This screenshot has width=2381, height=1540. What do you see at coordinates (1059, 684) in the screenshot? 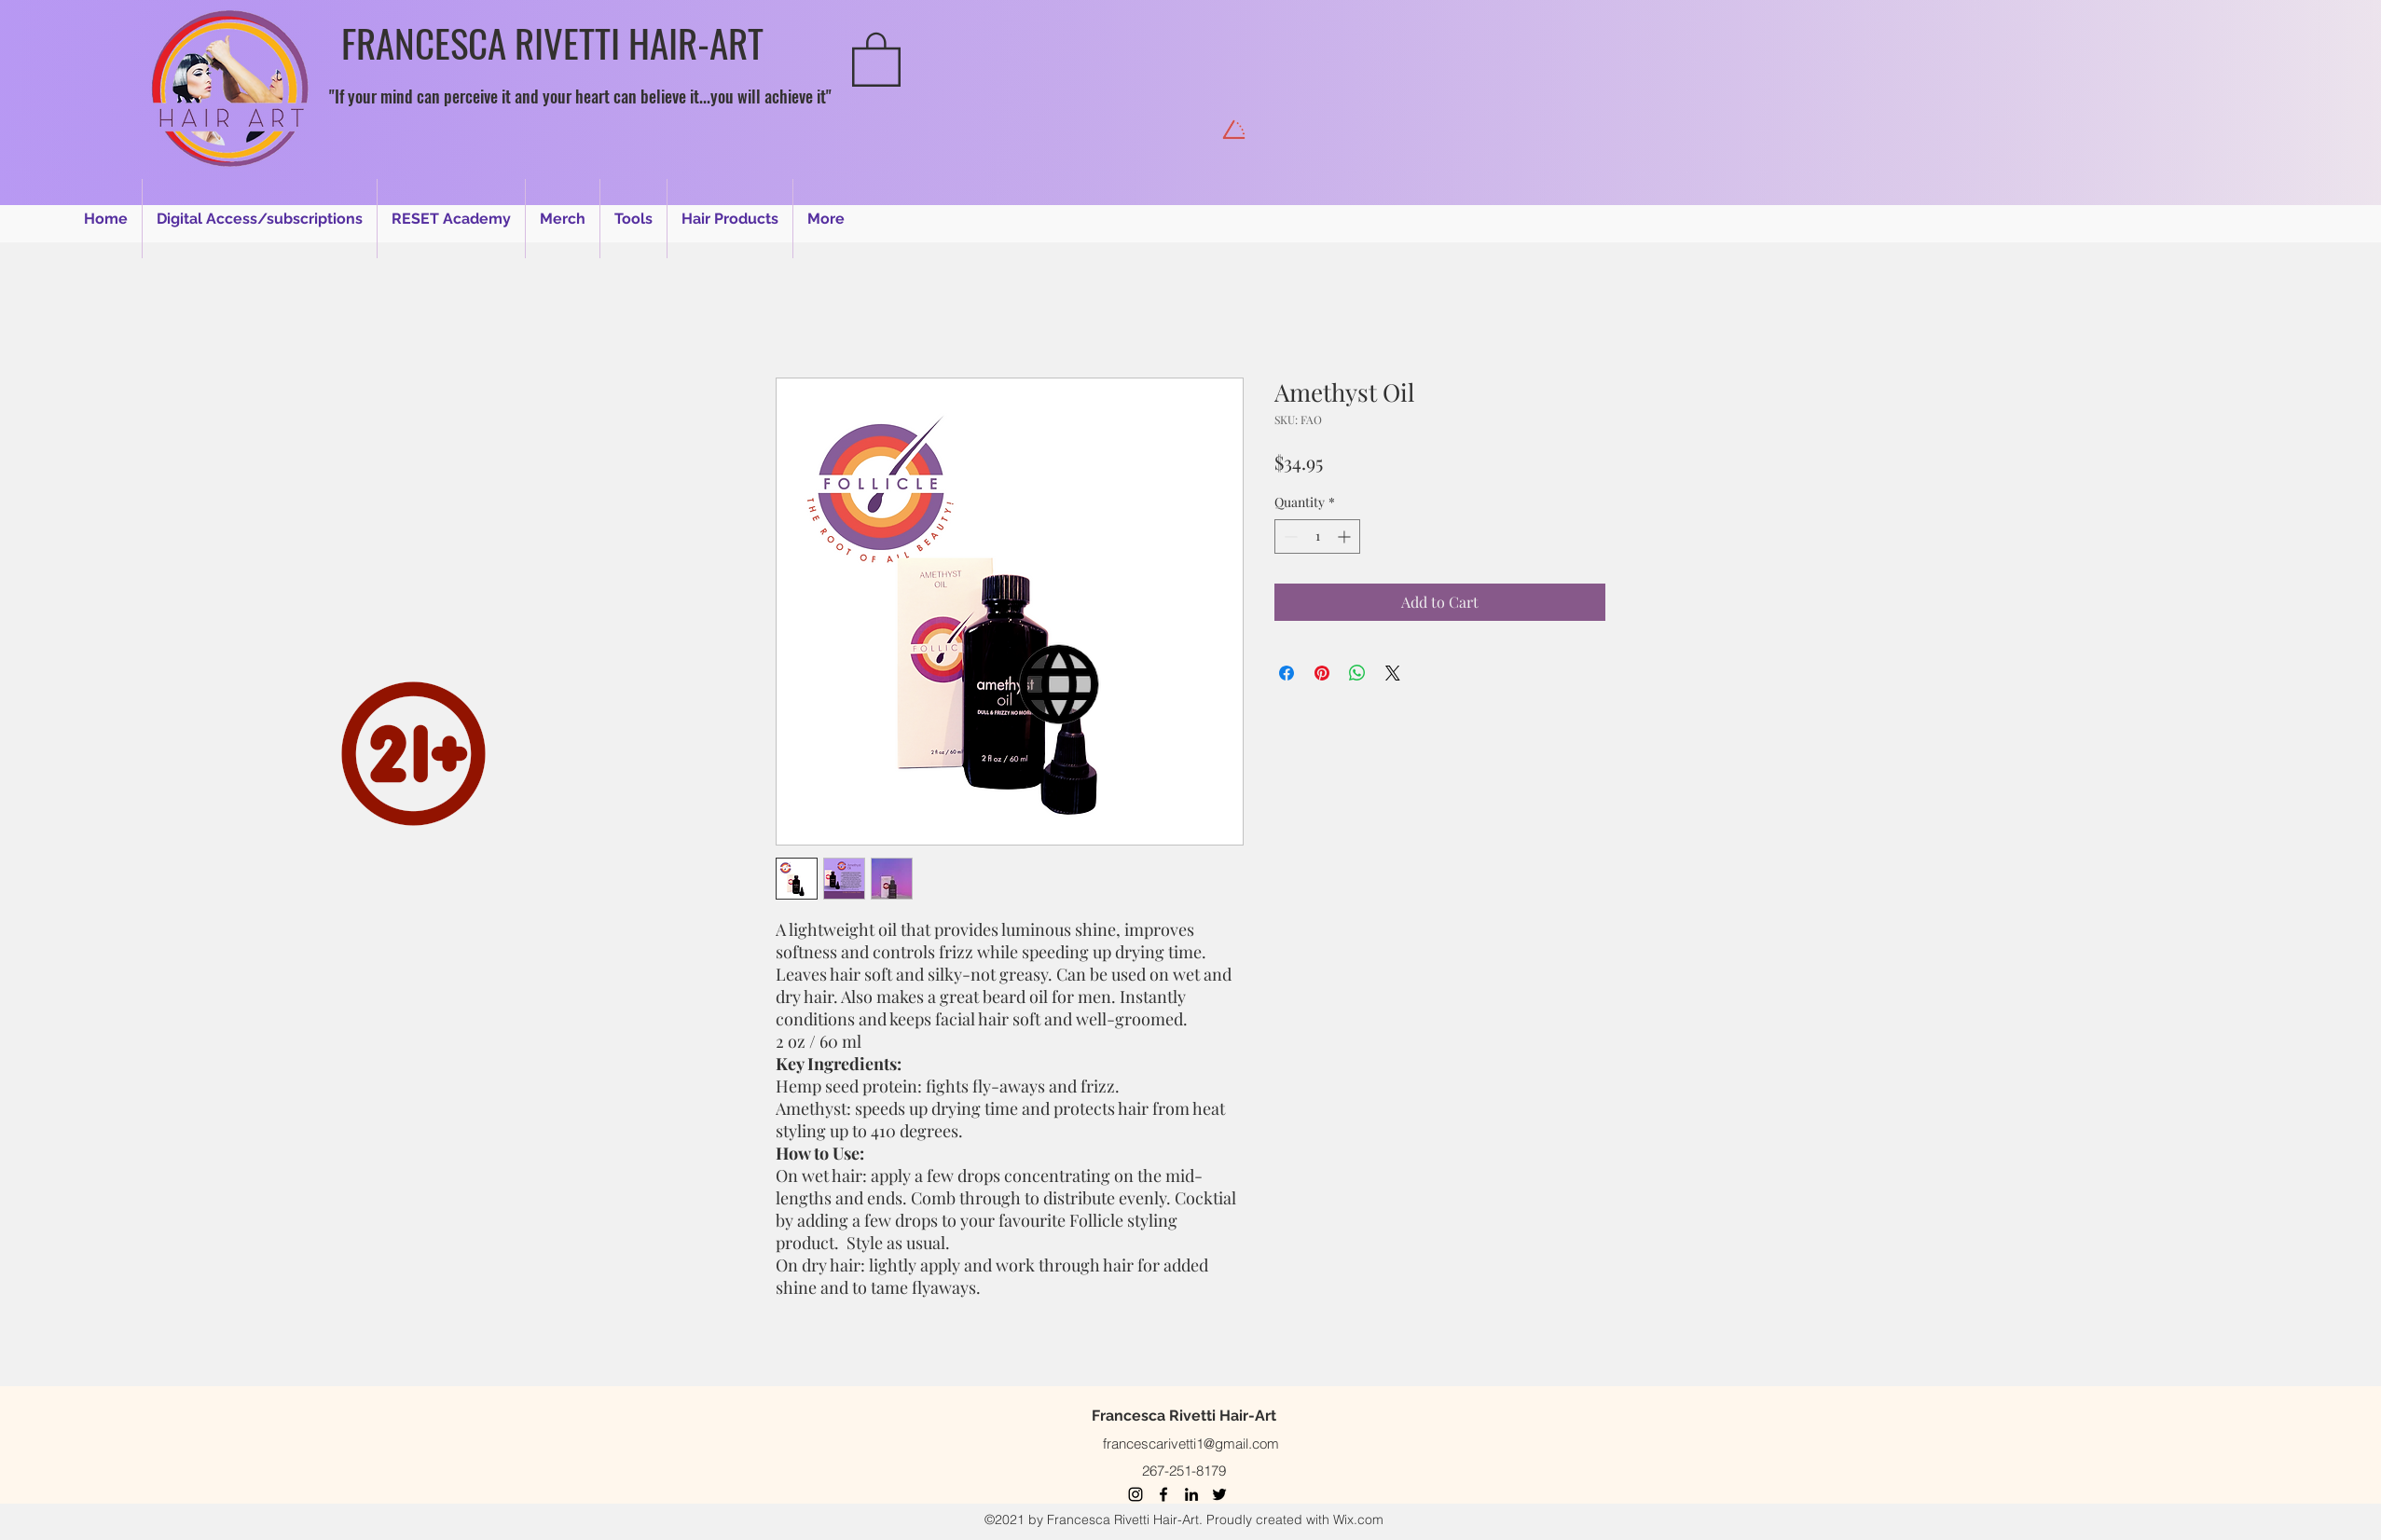
I see `change language or region settings` at bounding box center [1059, 684].